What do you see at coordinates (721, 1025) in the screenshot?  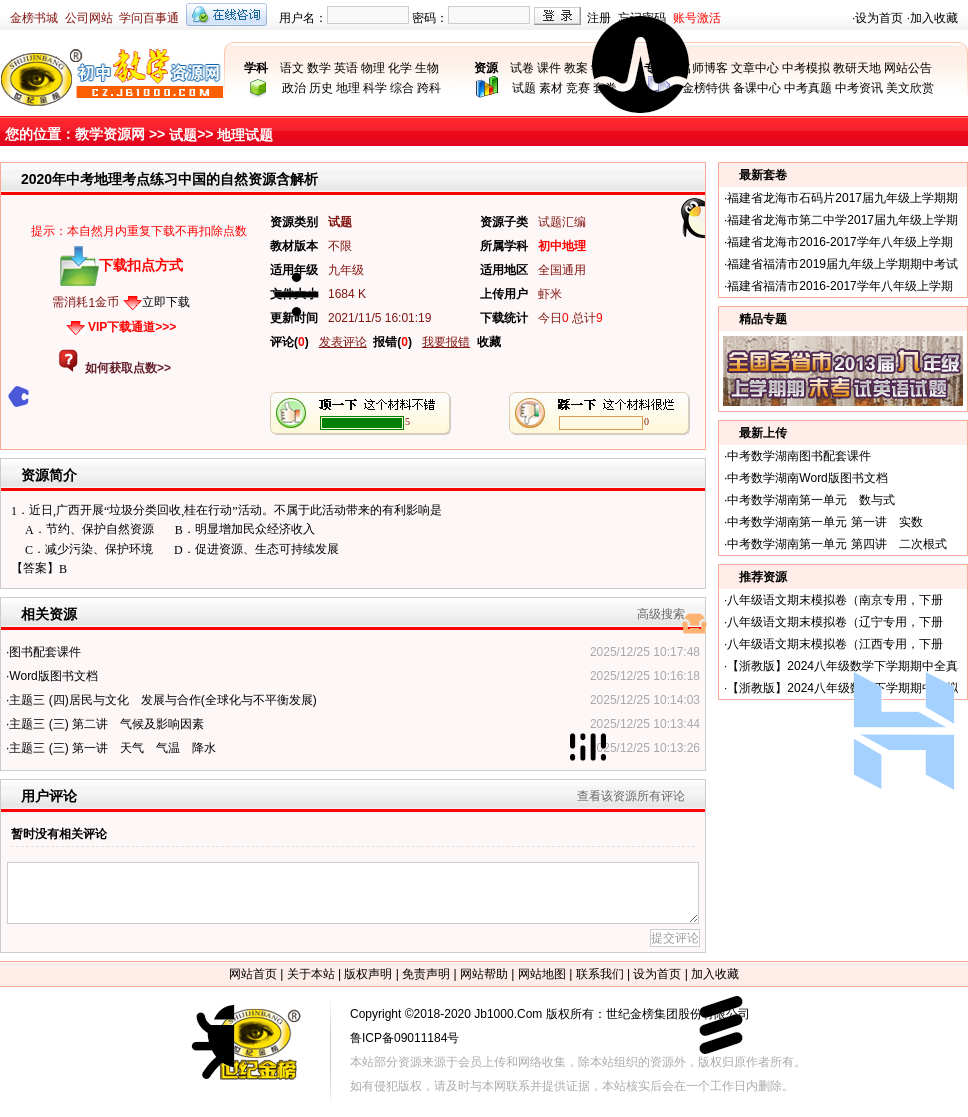 I see `ericsson brand logo` at bounding box center [721, 1025].